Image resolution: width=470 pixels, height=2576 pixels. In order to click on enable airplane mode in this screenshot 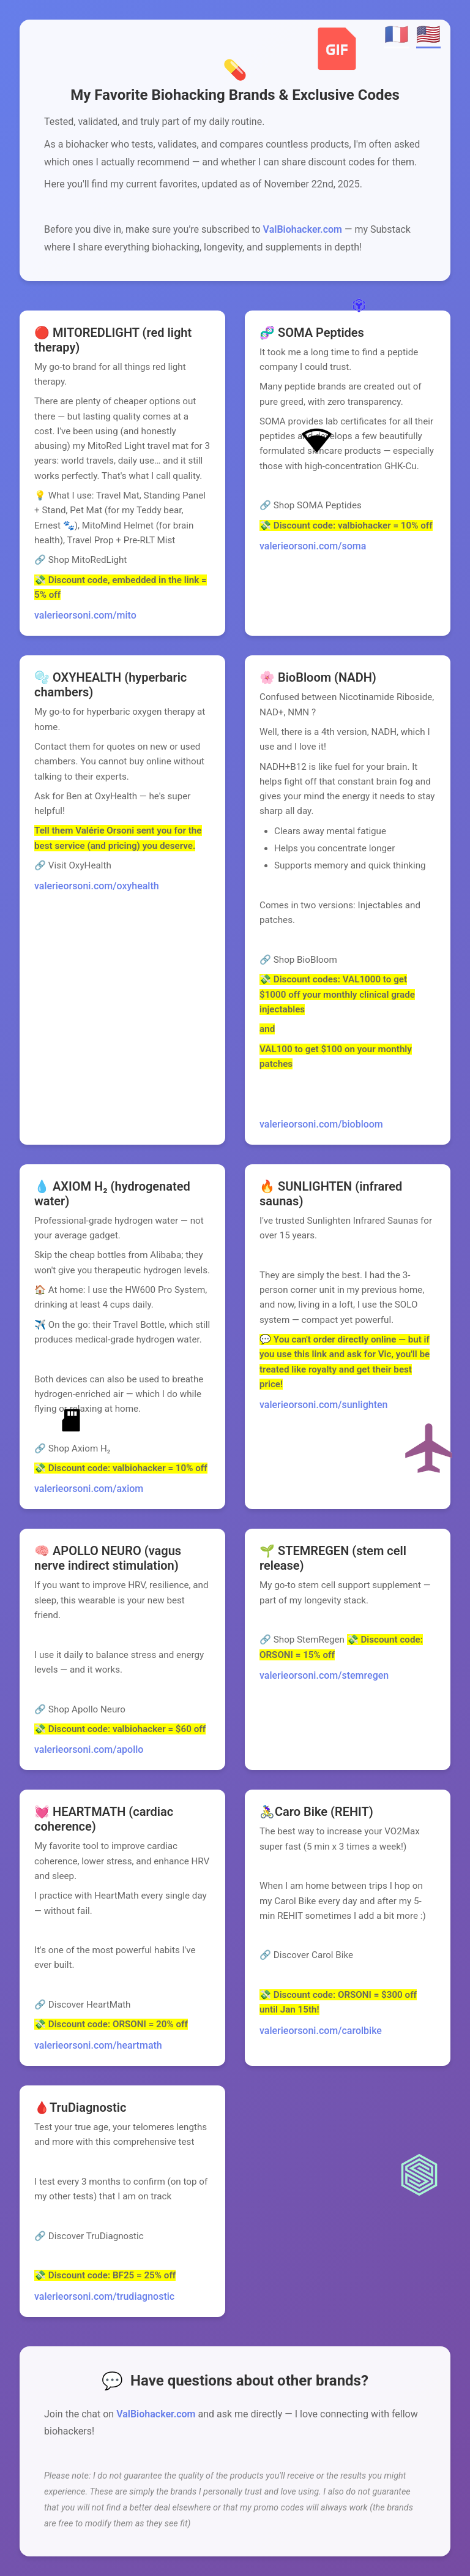, I will do `click(427, 1448)`.